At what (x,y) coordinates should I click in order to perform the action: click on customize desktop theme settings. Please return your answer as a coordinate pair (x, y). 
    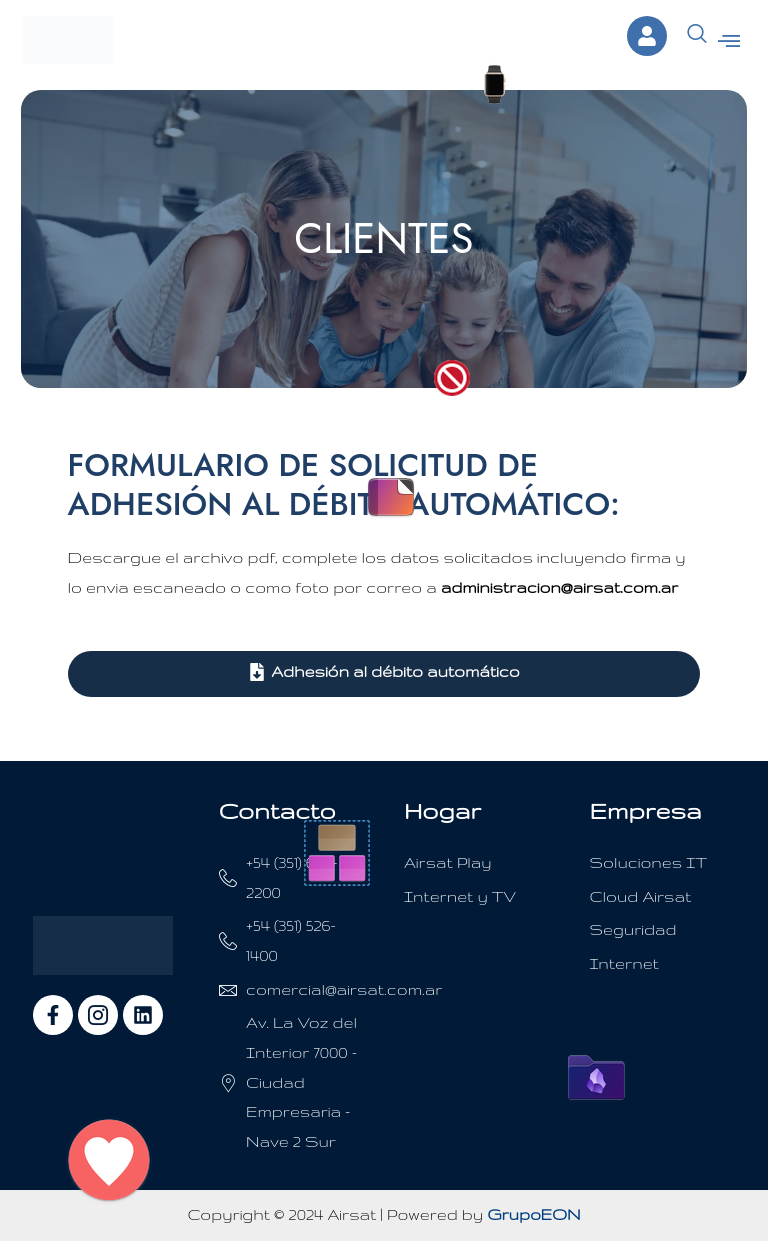
    Looking at the image, I should click on (391, 497).